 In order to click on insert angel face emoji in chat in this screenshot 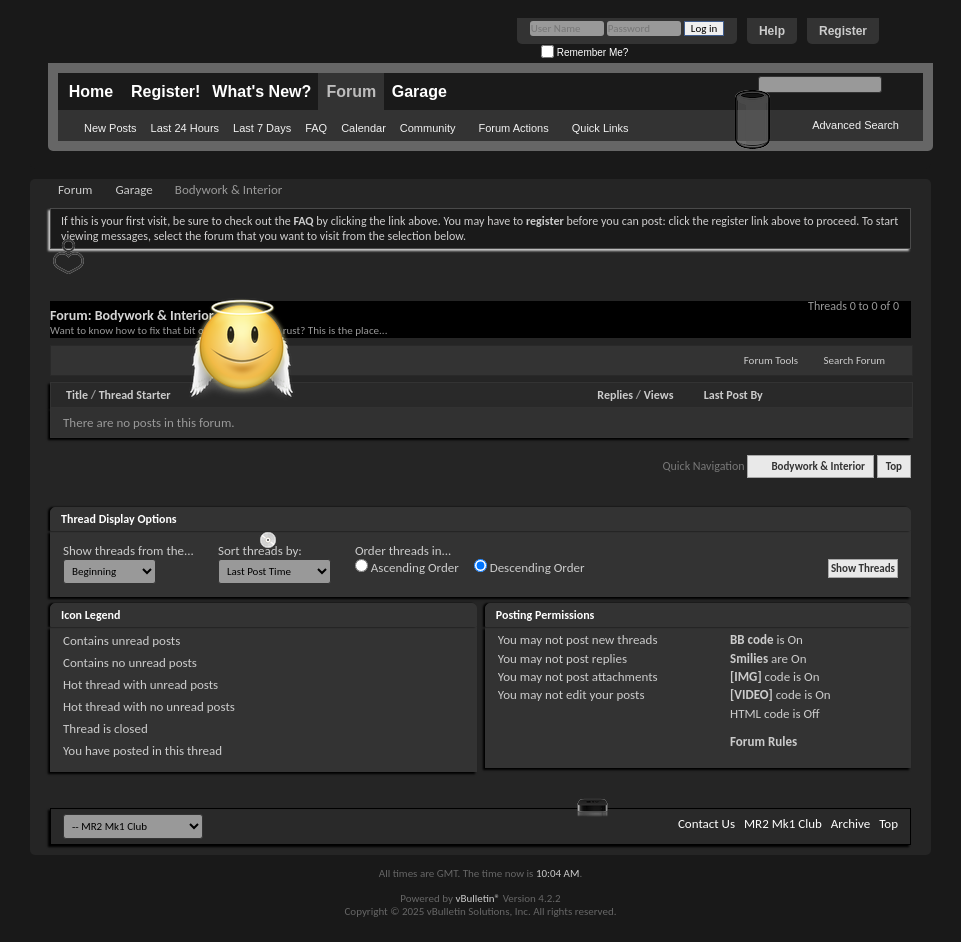, I will do `click(242, 351)`.